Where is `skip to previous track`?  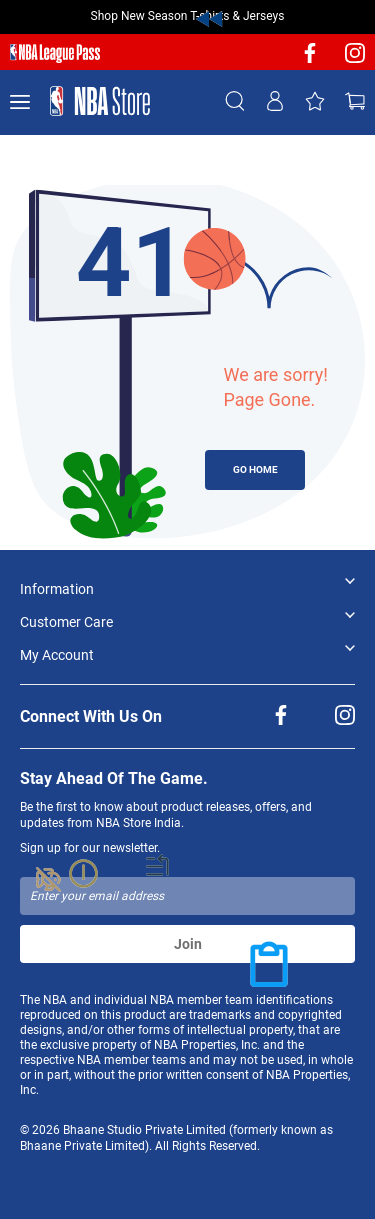 skip to previous track is located at coordinates (209, 19).